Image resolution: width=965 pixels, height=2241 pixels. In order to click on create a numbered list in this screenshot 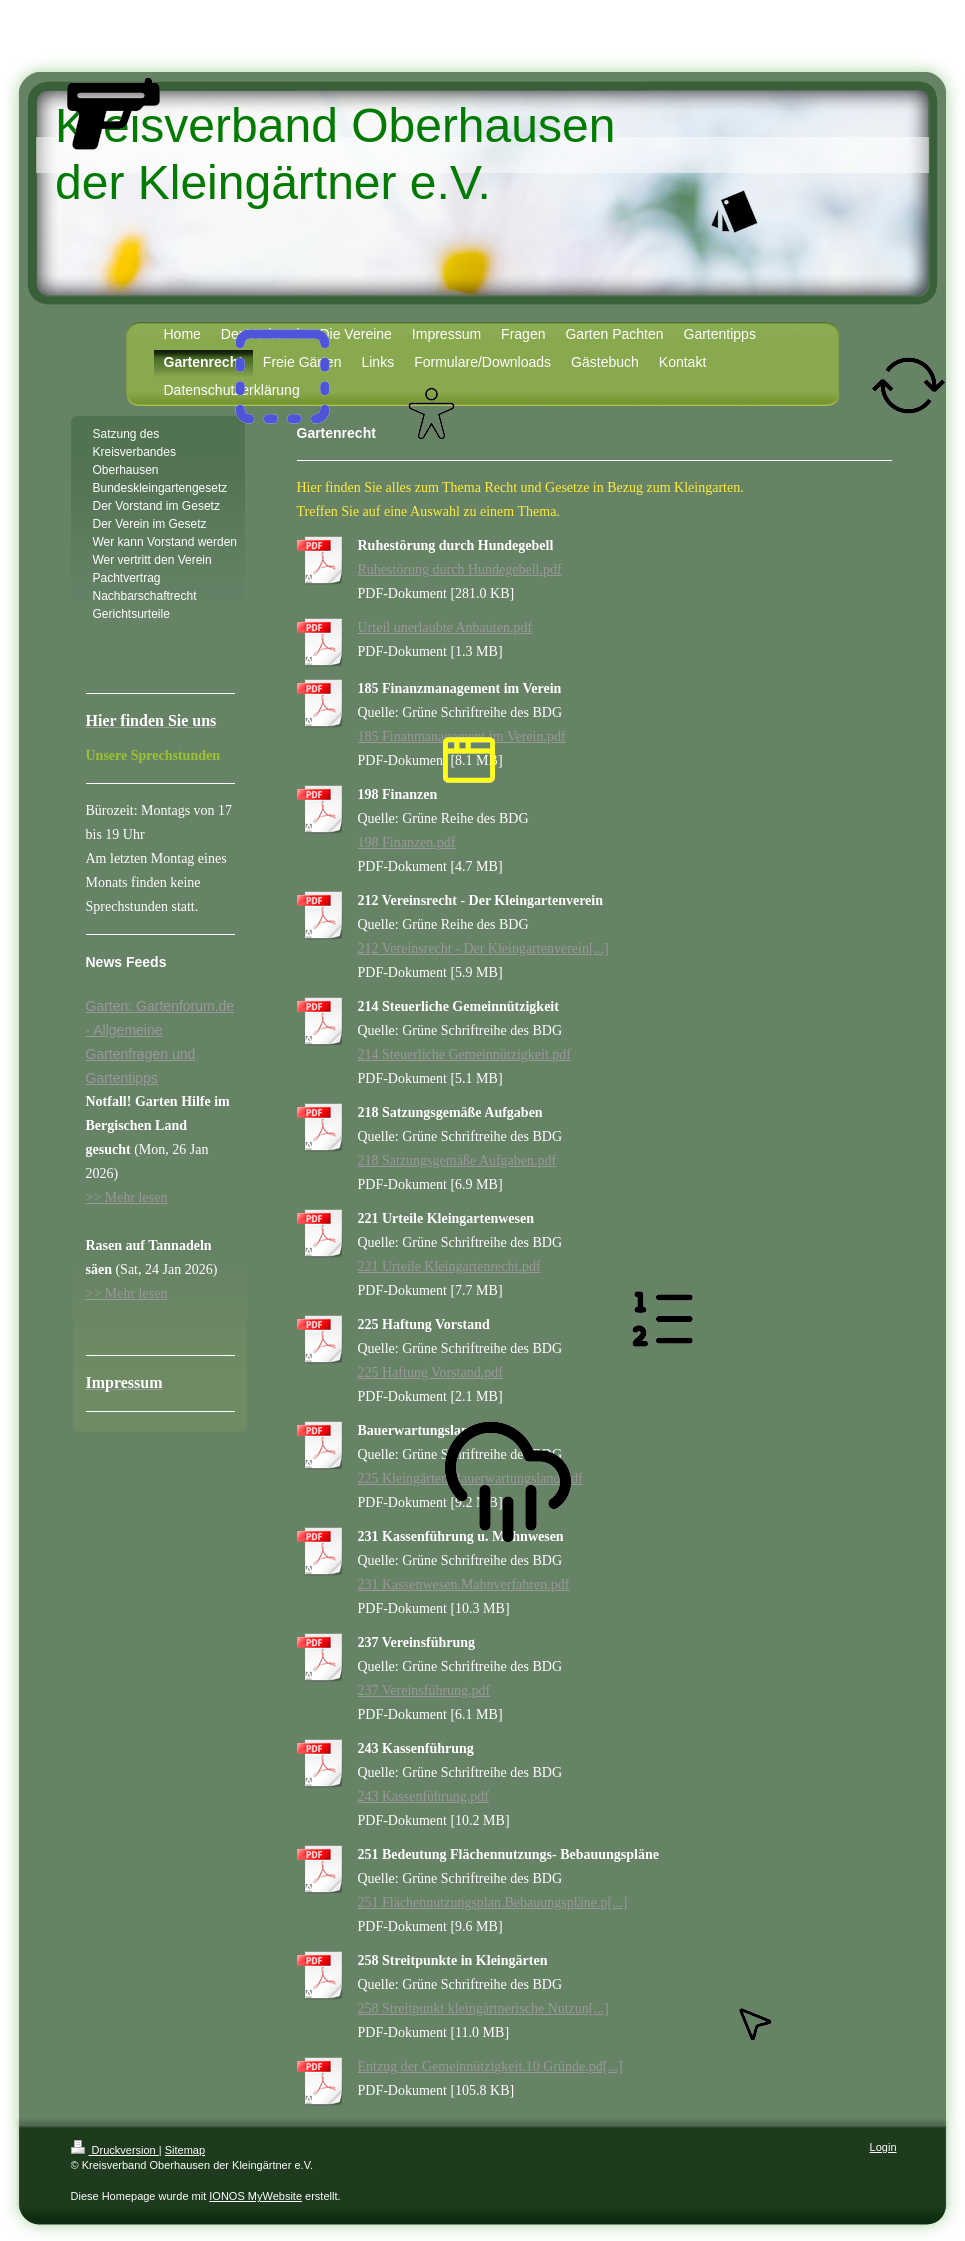, I will do `click(662, 1319)`.